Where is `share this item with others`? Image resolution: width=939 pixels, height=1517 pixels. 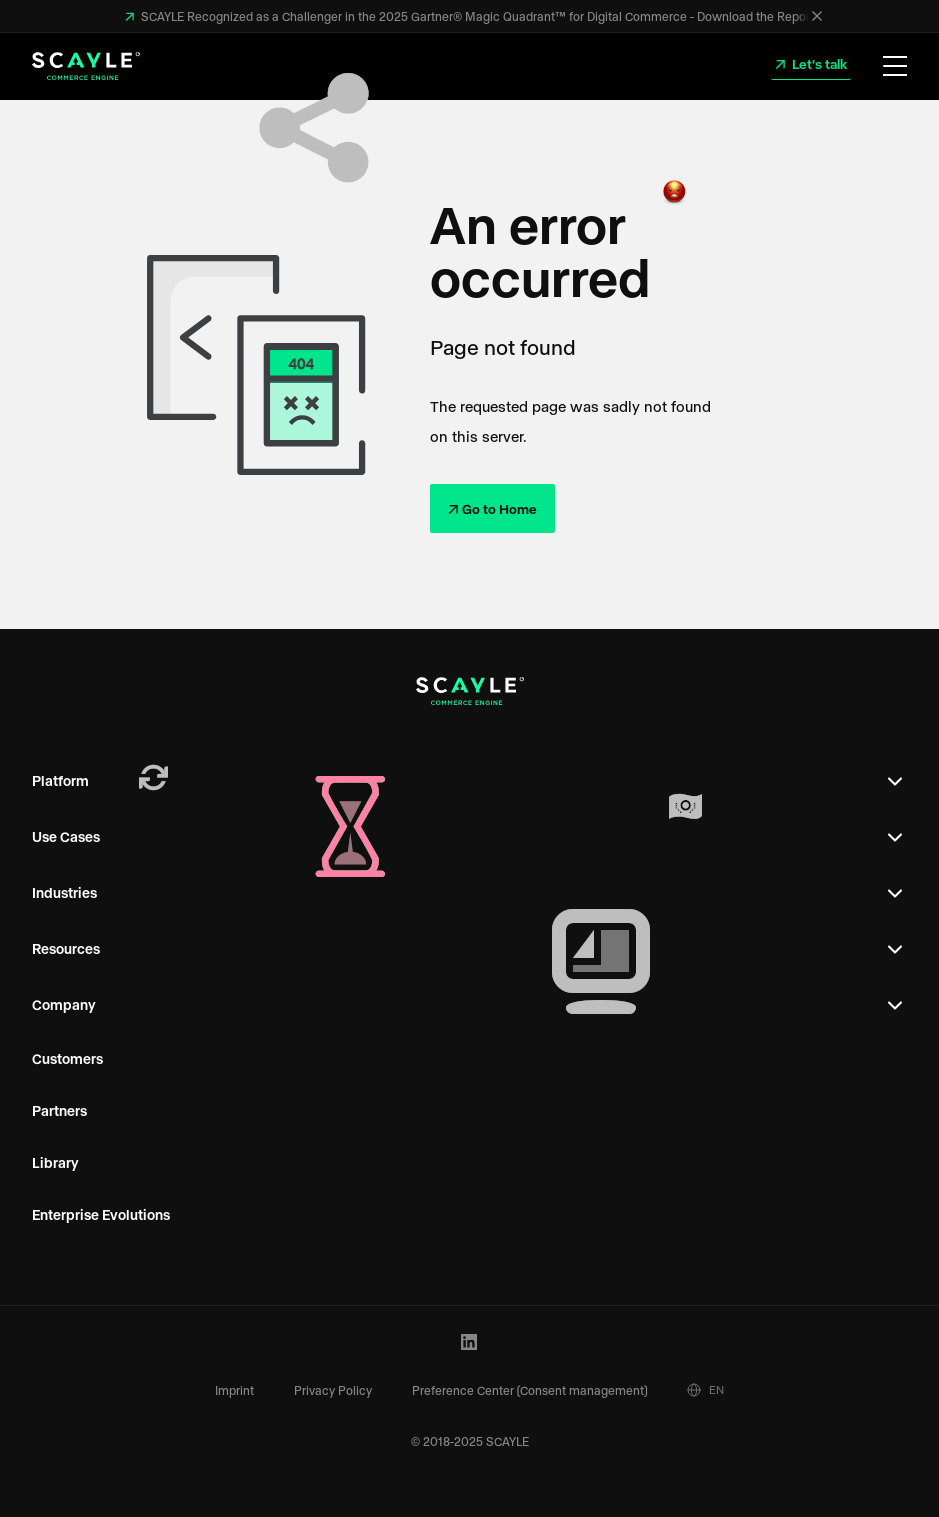
share this item with others is located at coordinates (314, 128).